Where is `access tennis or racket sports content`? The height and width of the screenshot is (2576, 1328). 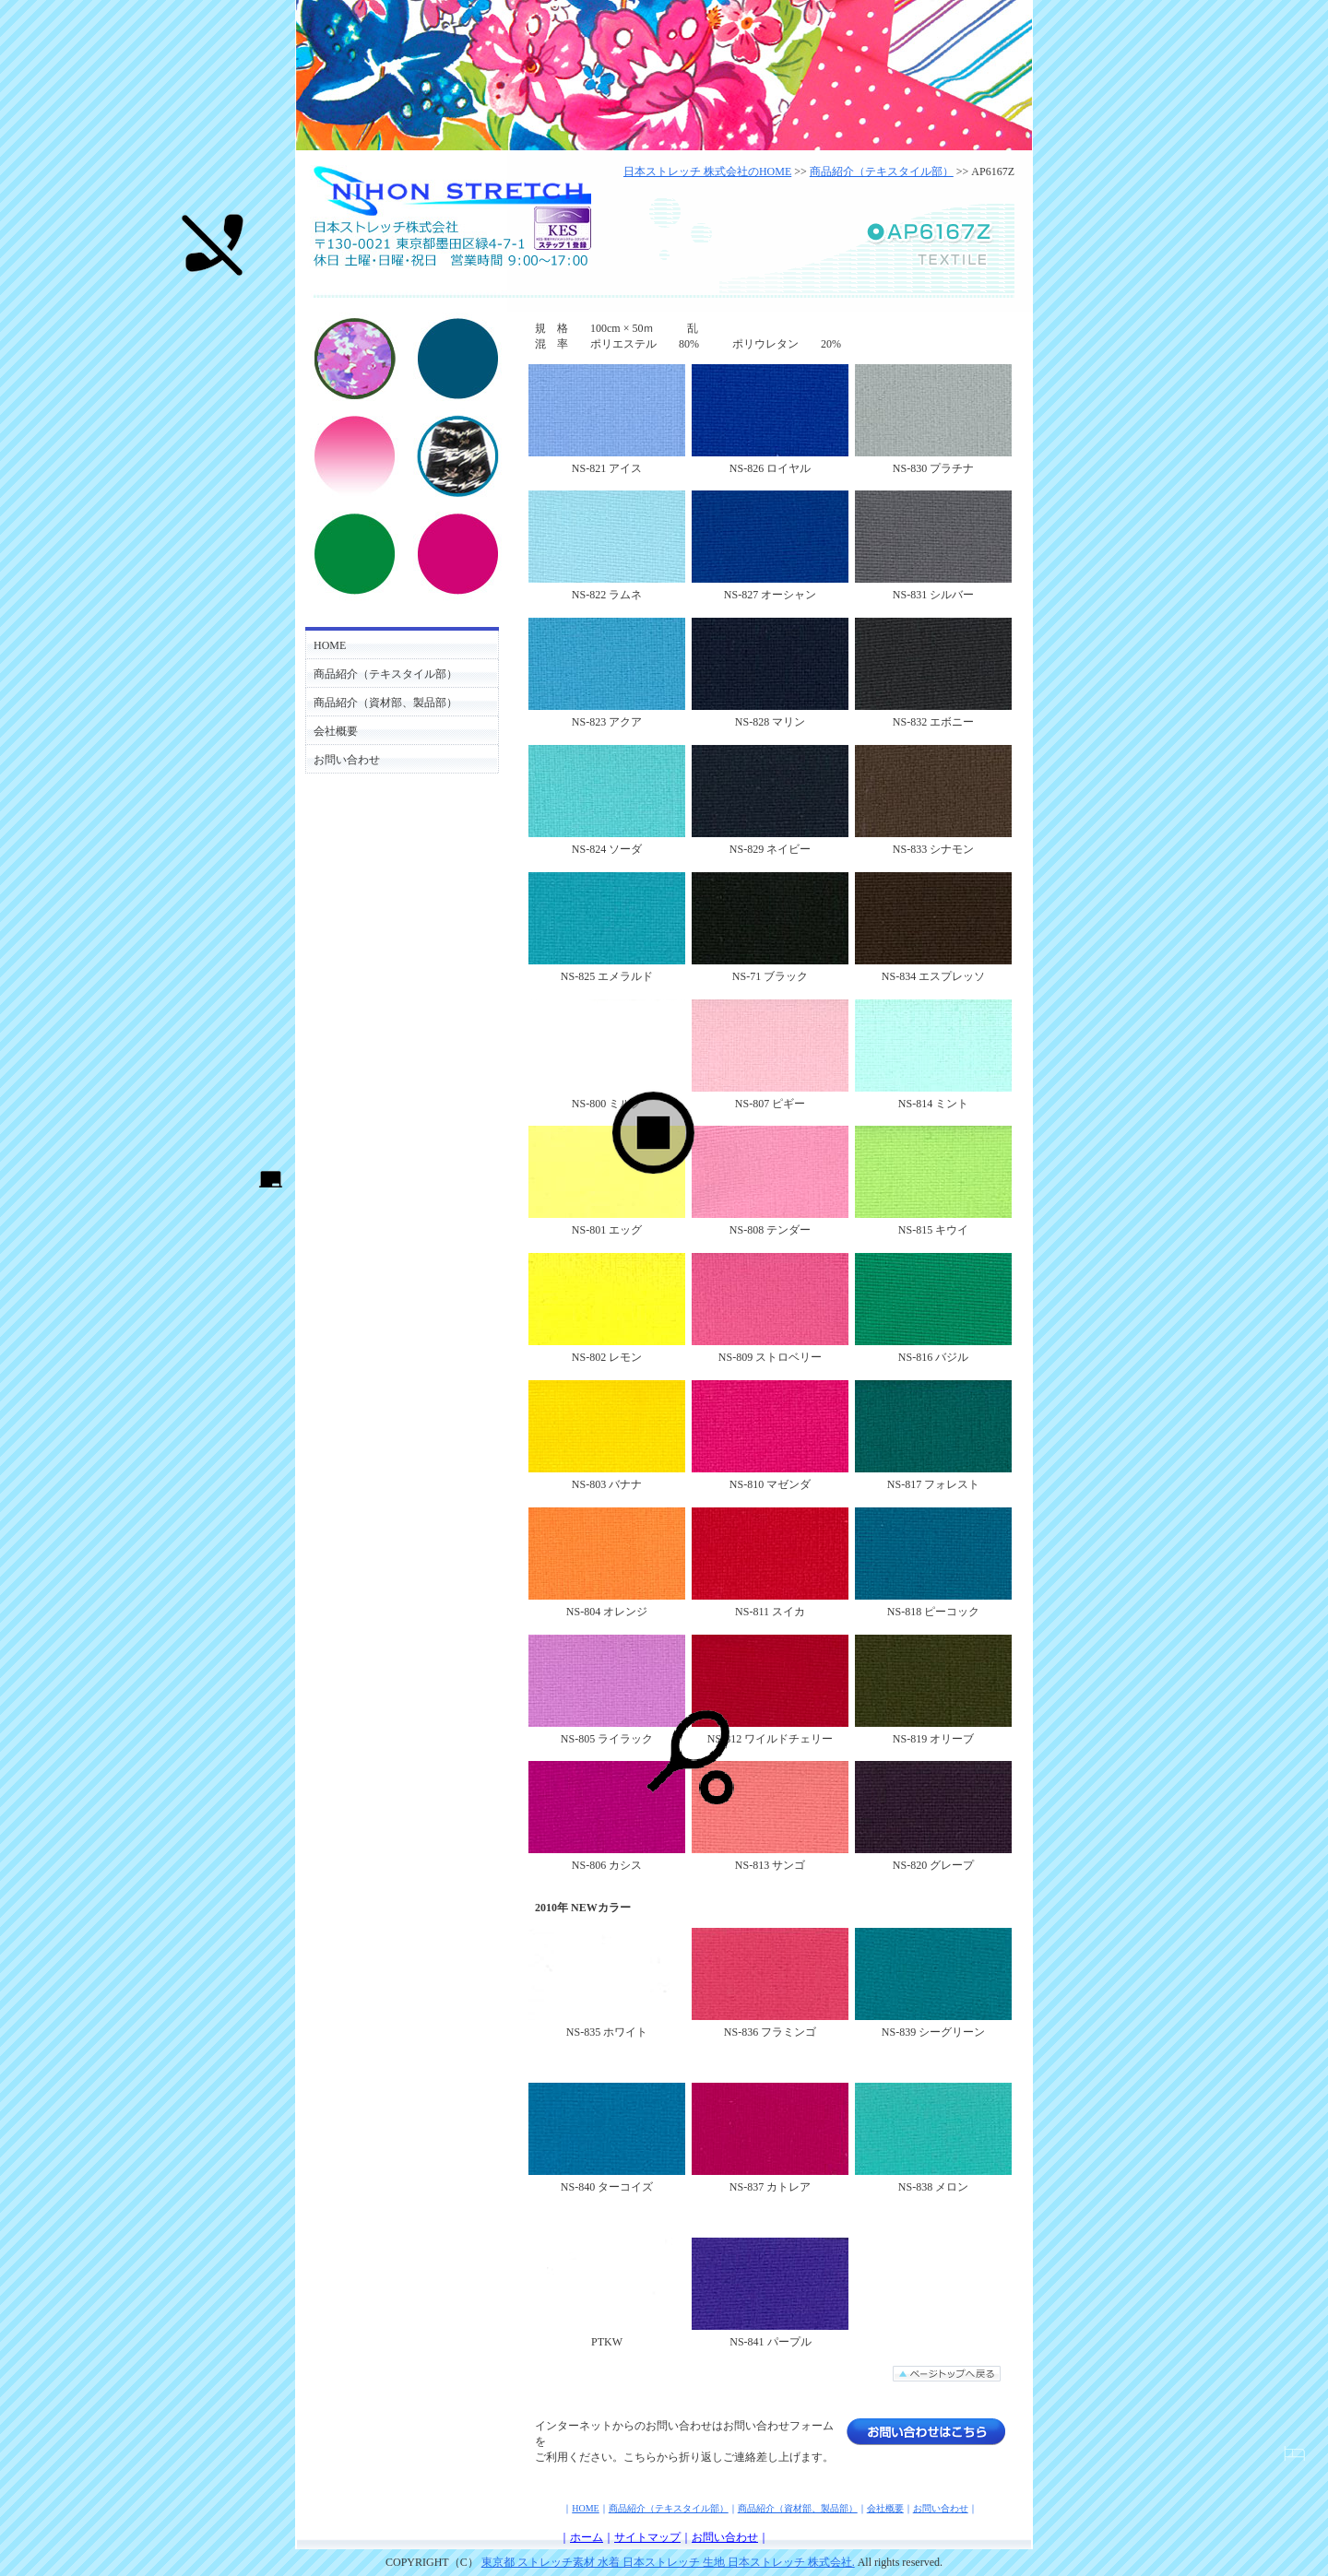
access tennis or racket sports content is located at coordinates (691, 1757).